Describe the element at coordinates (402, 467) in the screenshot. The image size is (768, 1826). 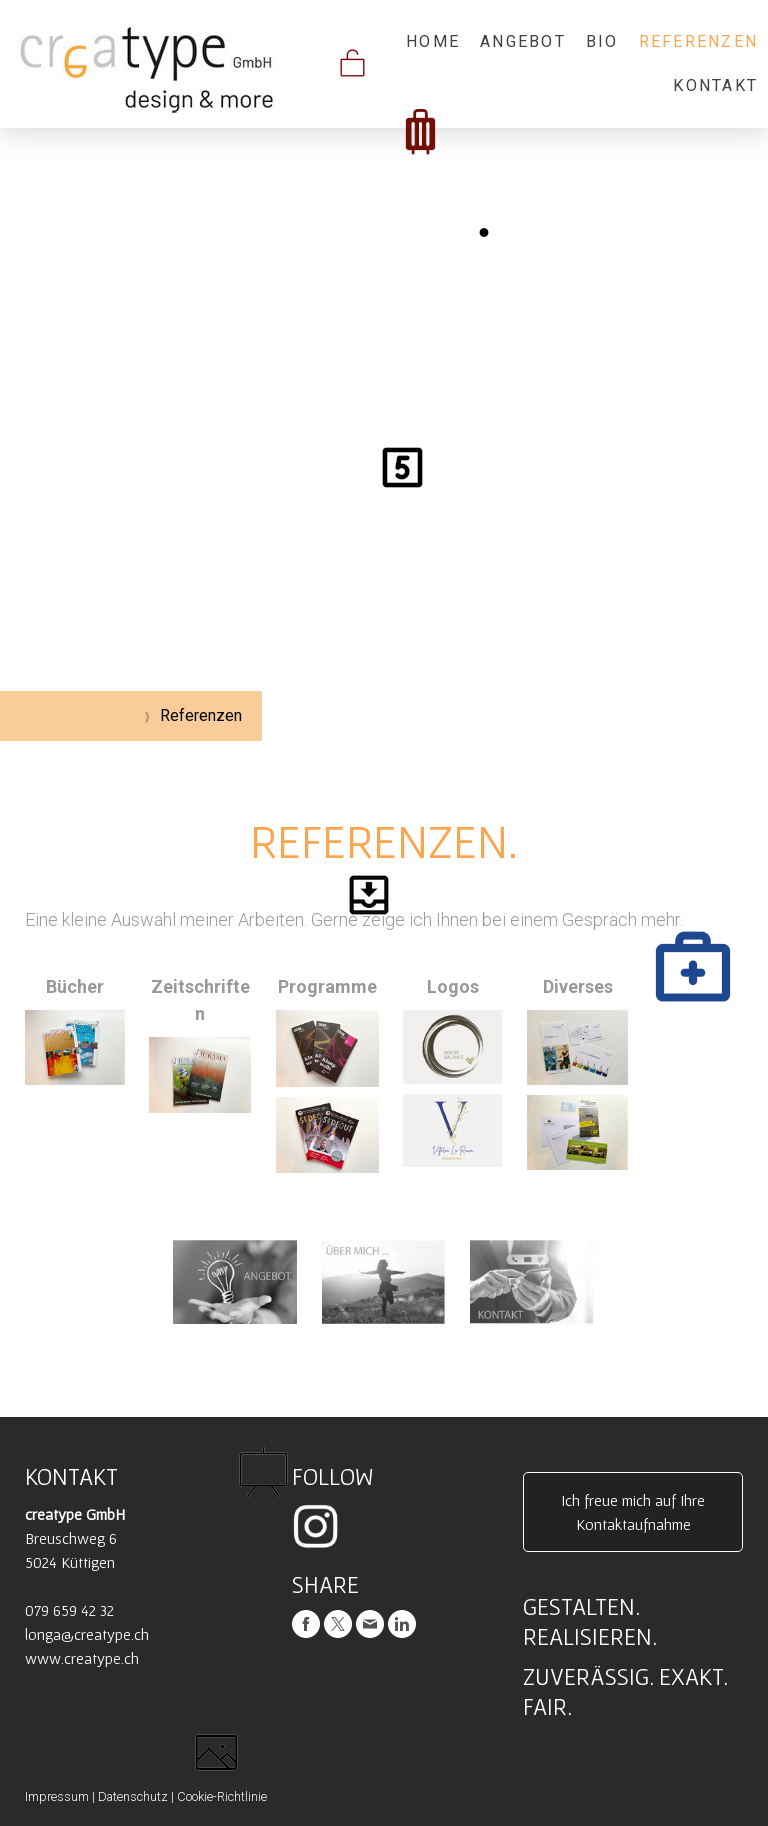
I see `indicates step 5 in a numbered process` at that location.